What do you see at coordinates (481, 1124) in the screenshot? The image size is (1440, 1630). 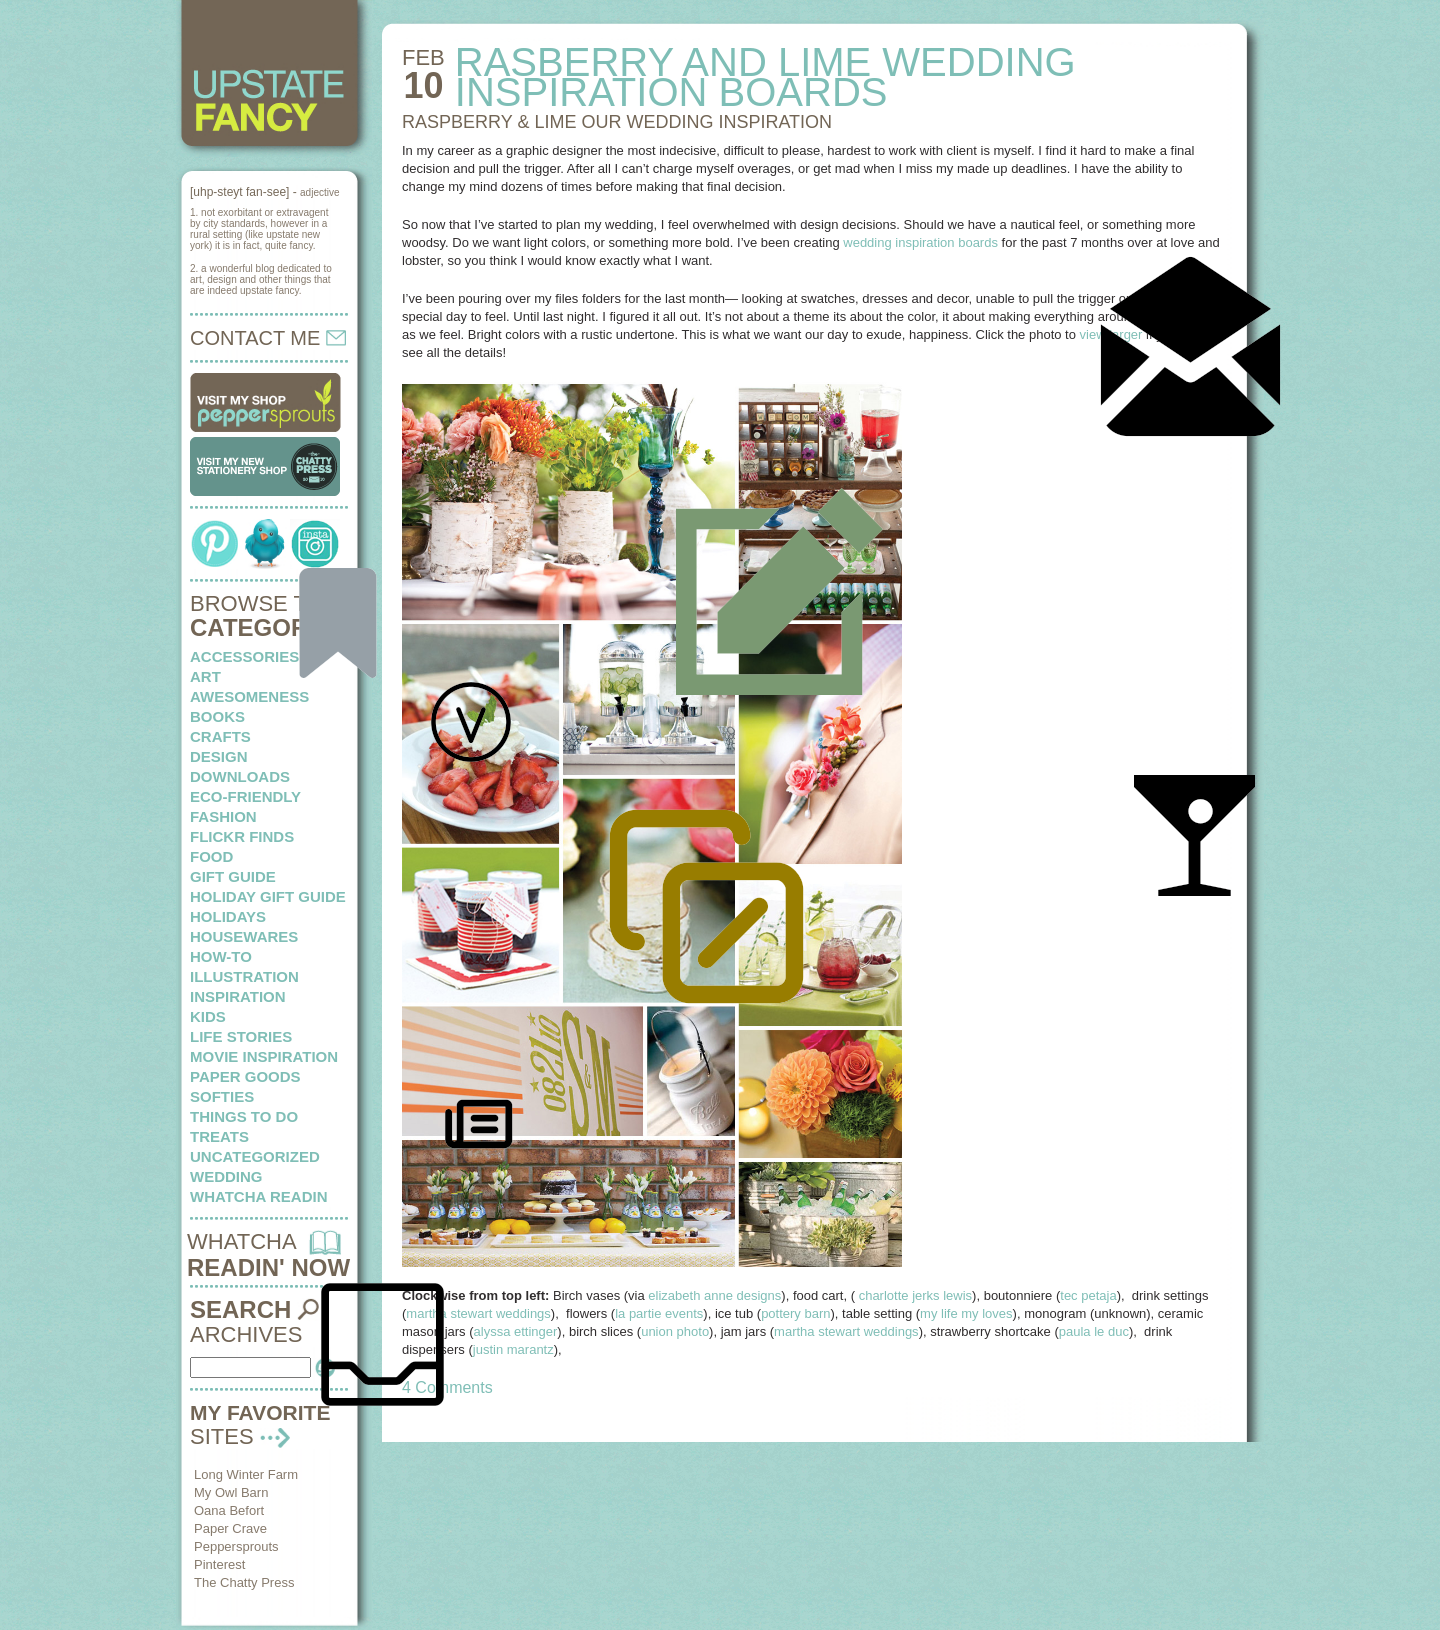 I see `view news articles` at bounding box center [481, 1124].